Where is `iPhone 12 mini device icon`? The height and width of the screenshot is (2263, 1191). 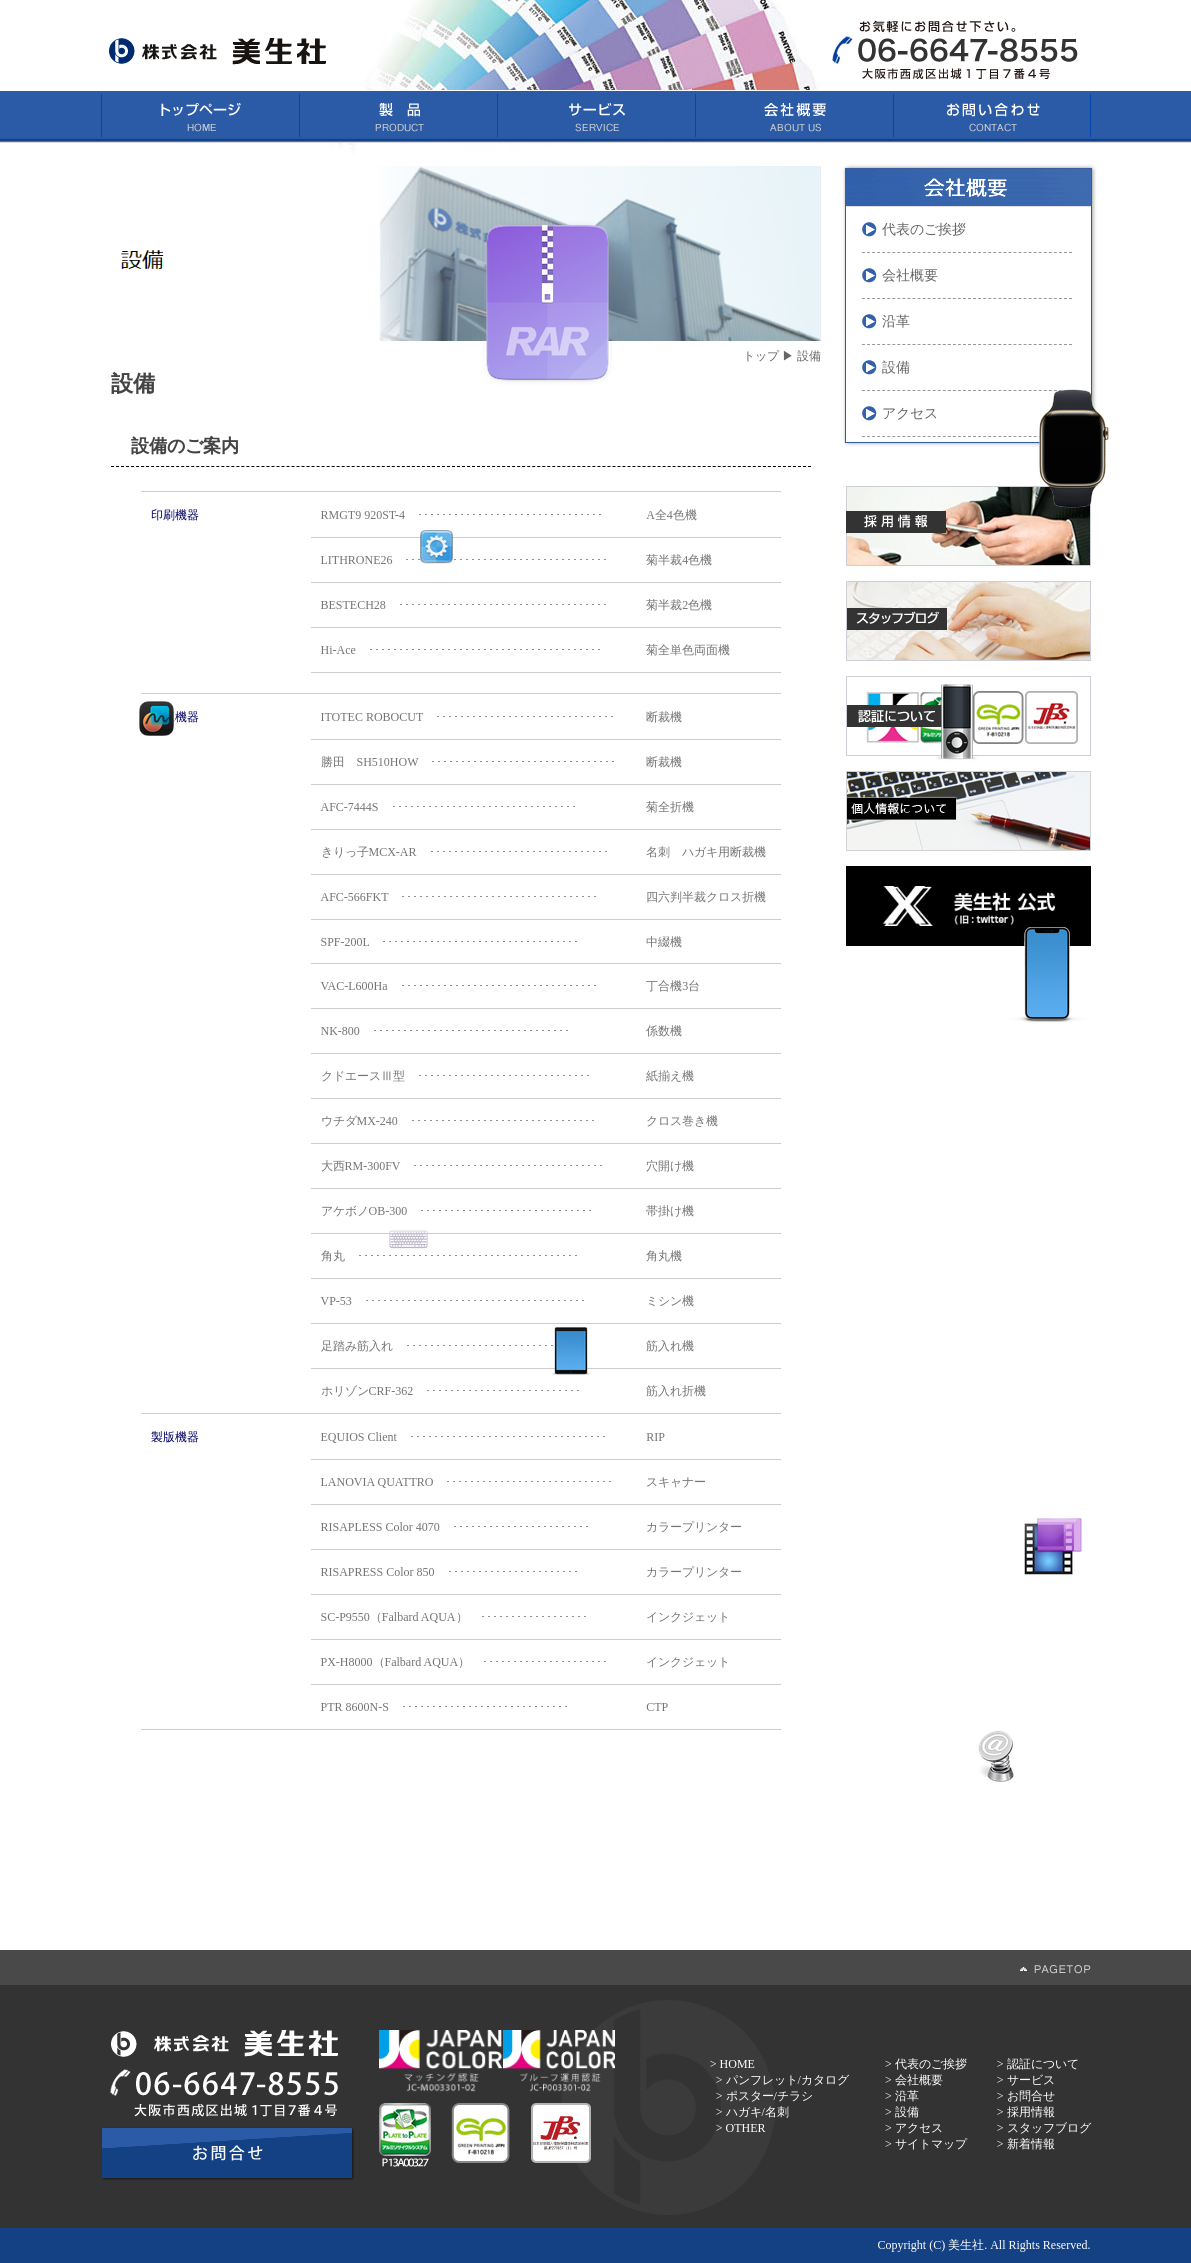 iPhone 12 mini device icon is located at coordinates (1047, 975).